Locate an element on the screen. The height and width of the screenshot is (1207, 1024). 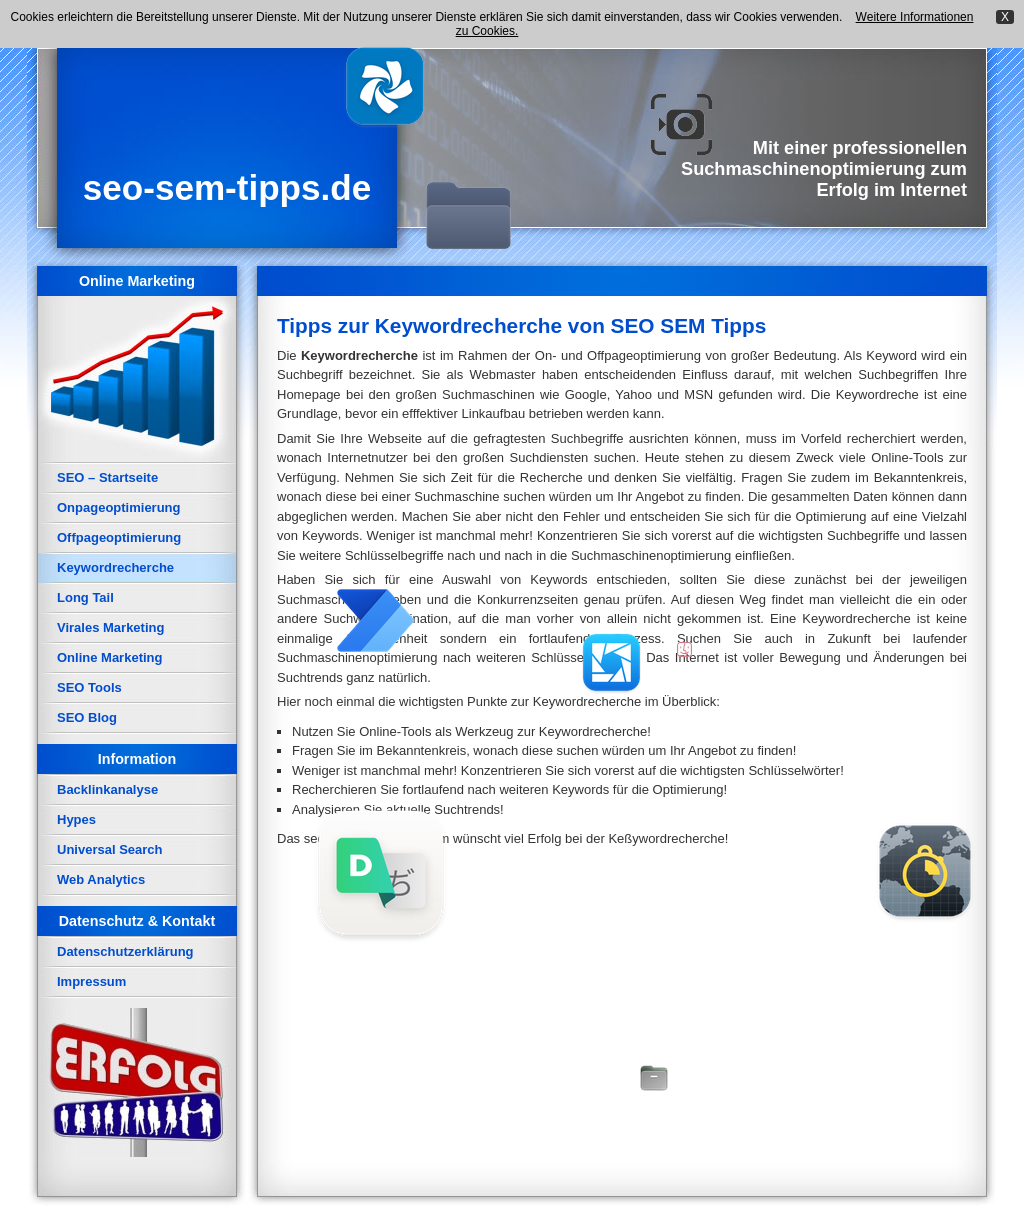
open folder containing files or documents is located at coordinates (468, 215).